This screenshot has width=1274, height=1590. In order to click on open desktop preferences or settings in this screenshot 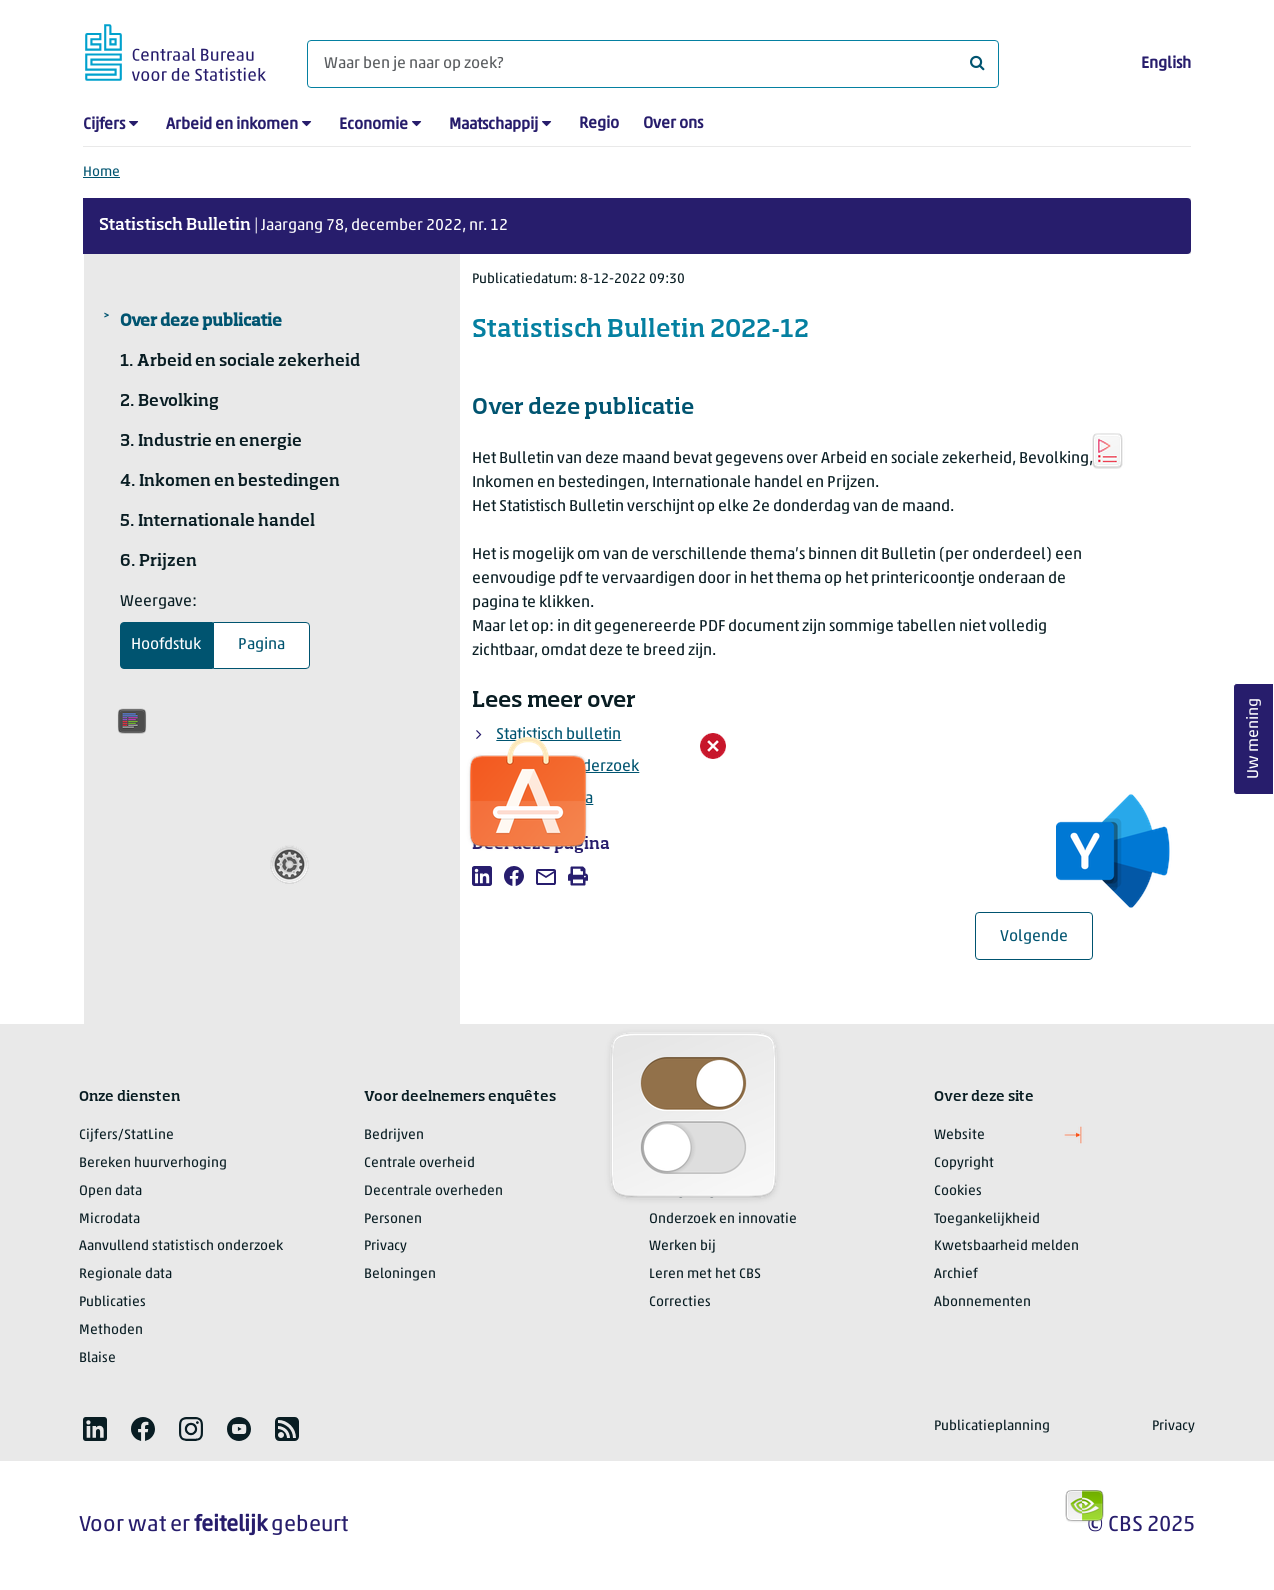, I will do `click(693, 1115)`.